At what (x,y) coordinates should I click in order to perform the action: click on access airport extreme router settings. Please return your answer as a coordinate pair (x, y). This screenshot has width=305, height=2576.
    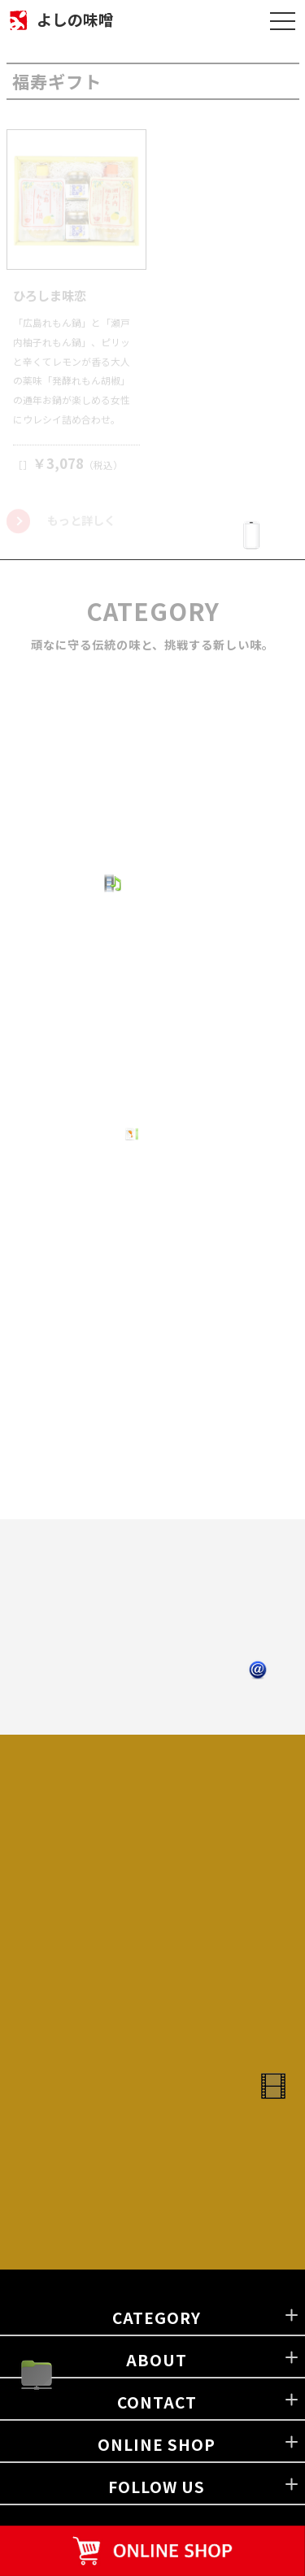
    Looking at the image, I should click on (251, 534).